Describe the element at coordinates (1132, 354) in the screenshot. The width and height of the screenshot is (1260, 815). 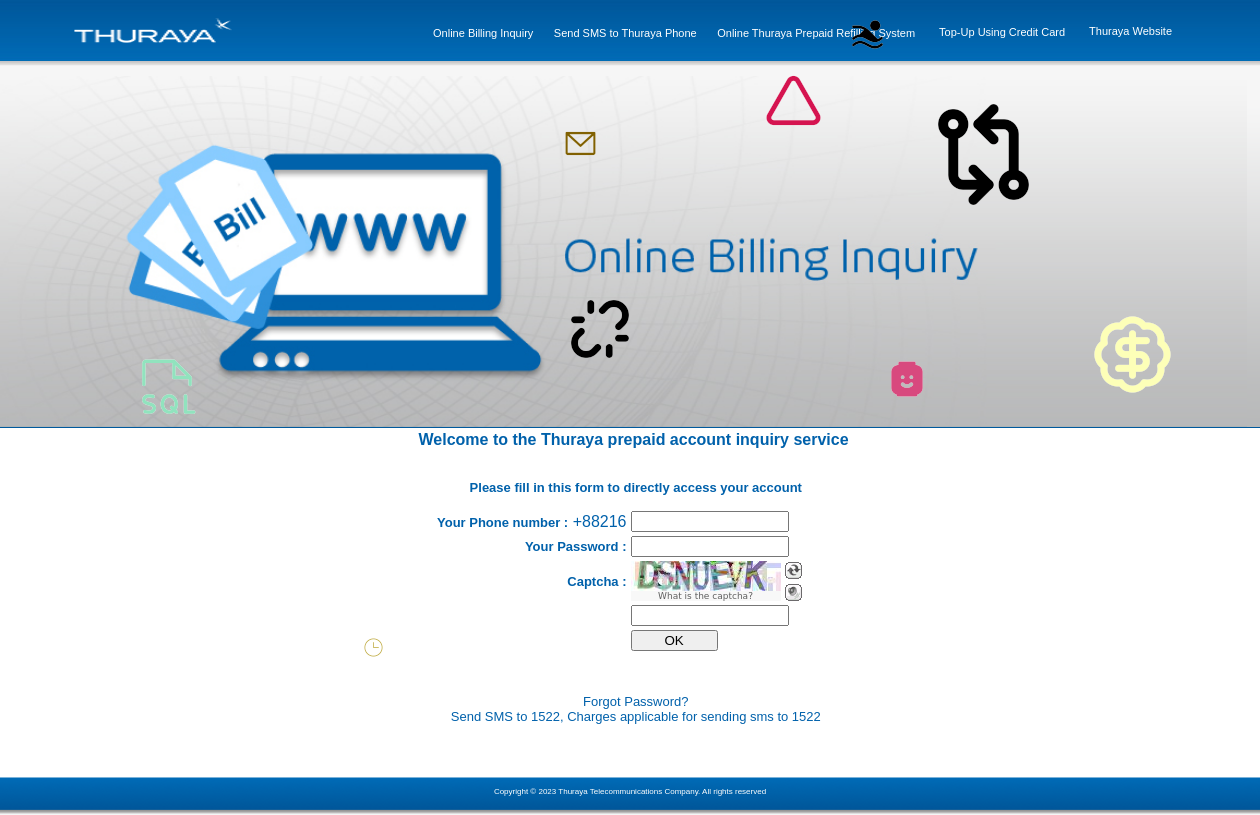
I see `view pricing or payment options` at that location.